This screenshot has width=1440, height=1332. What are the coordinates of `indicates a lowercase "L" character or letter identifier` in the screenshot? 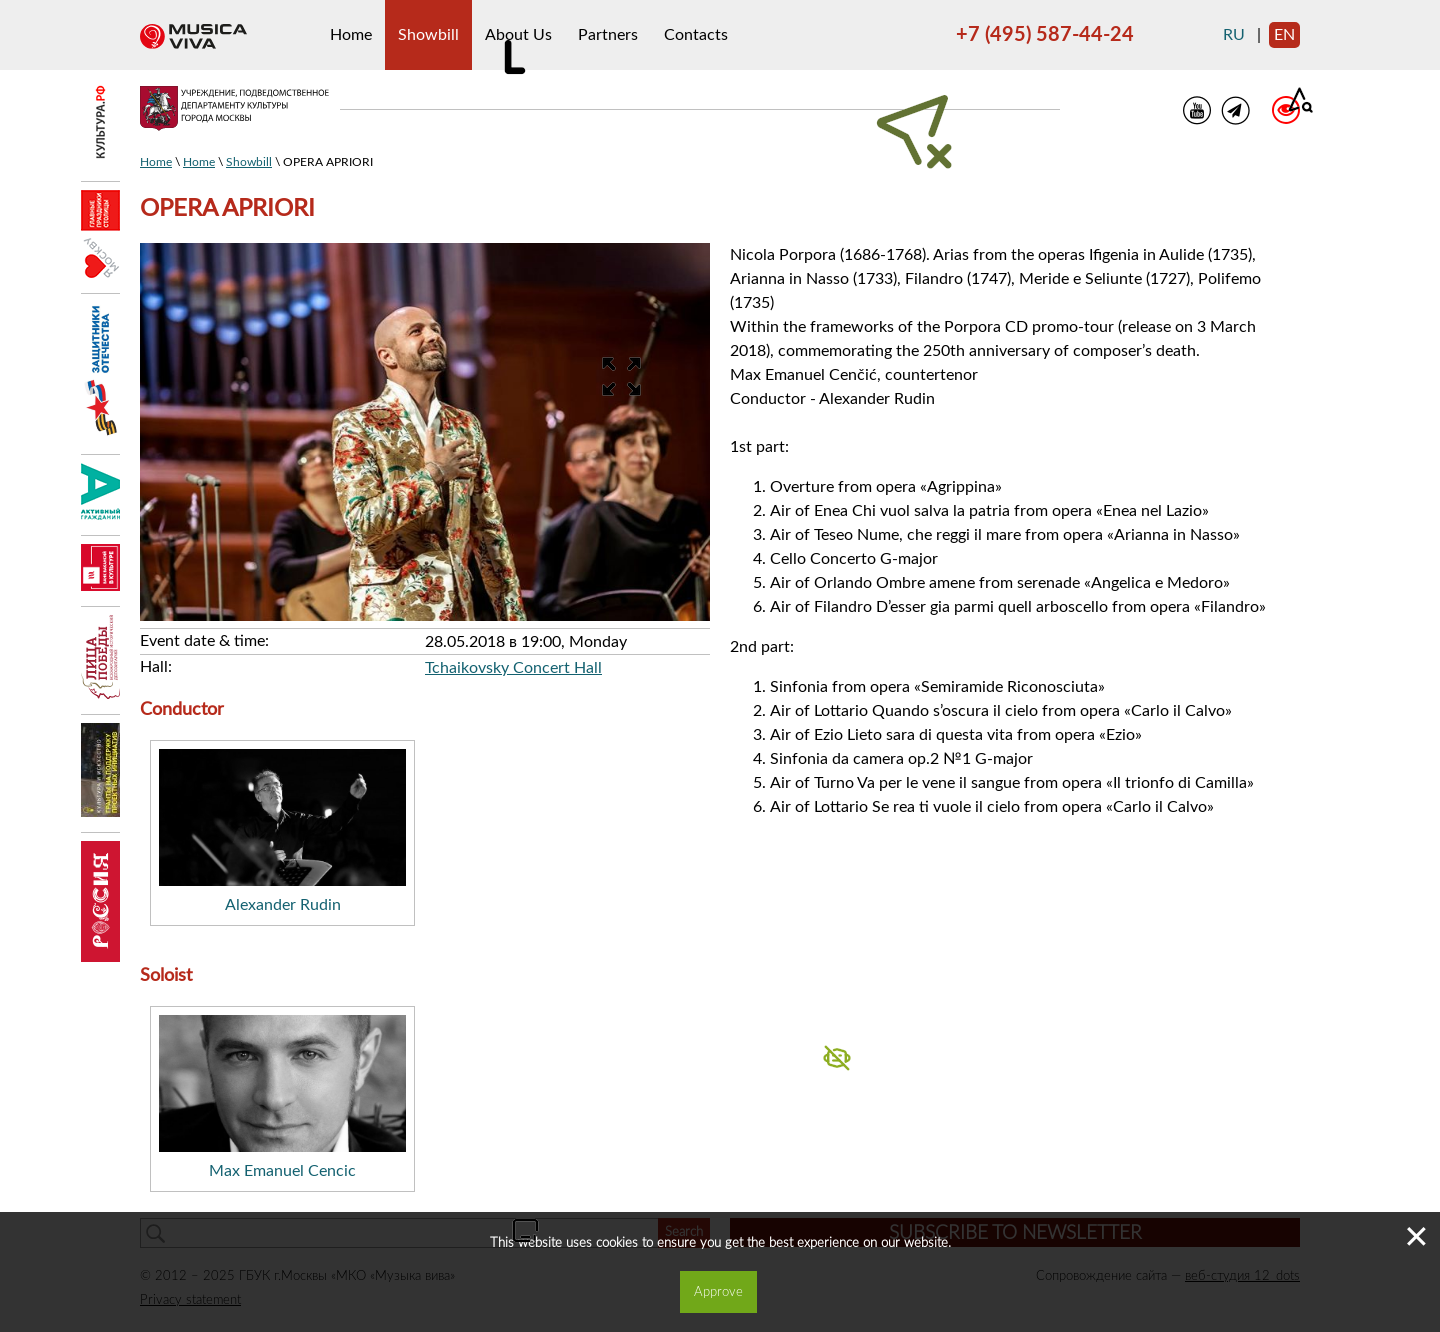 It's located at (515, 57).